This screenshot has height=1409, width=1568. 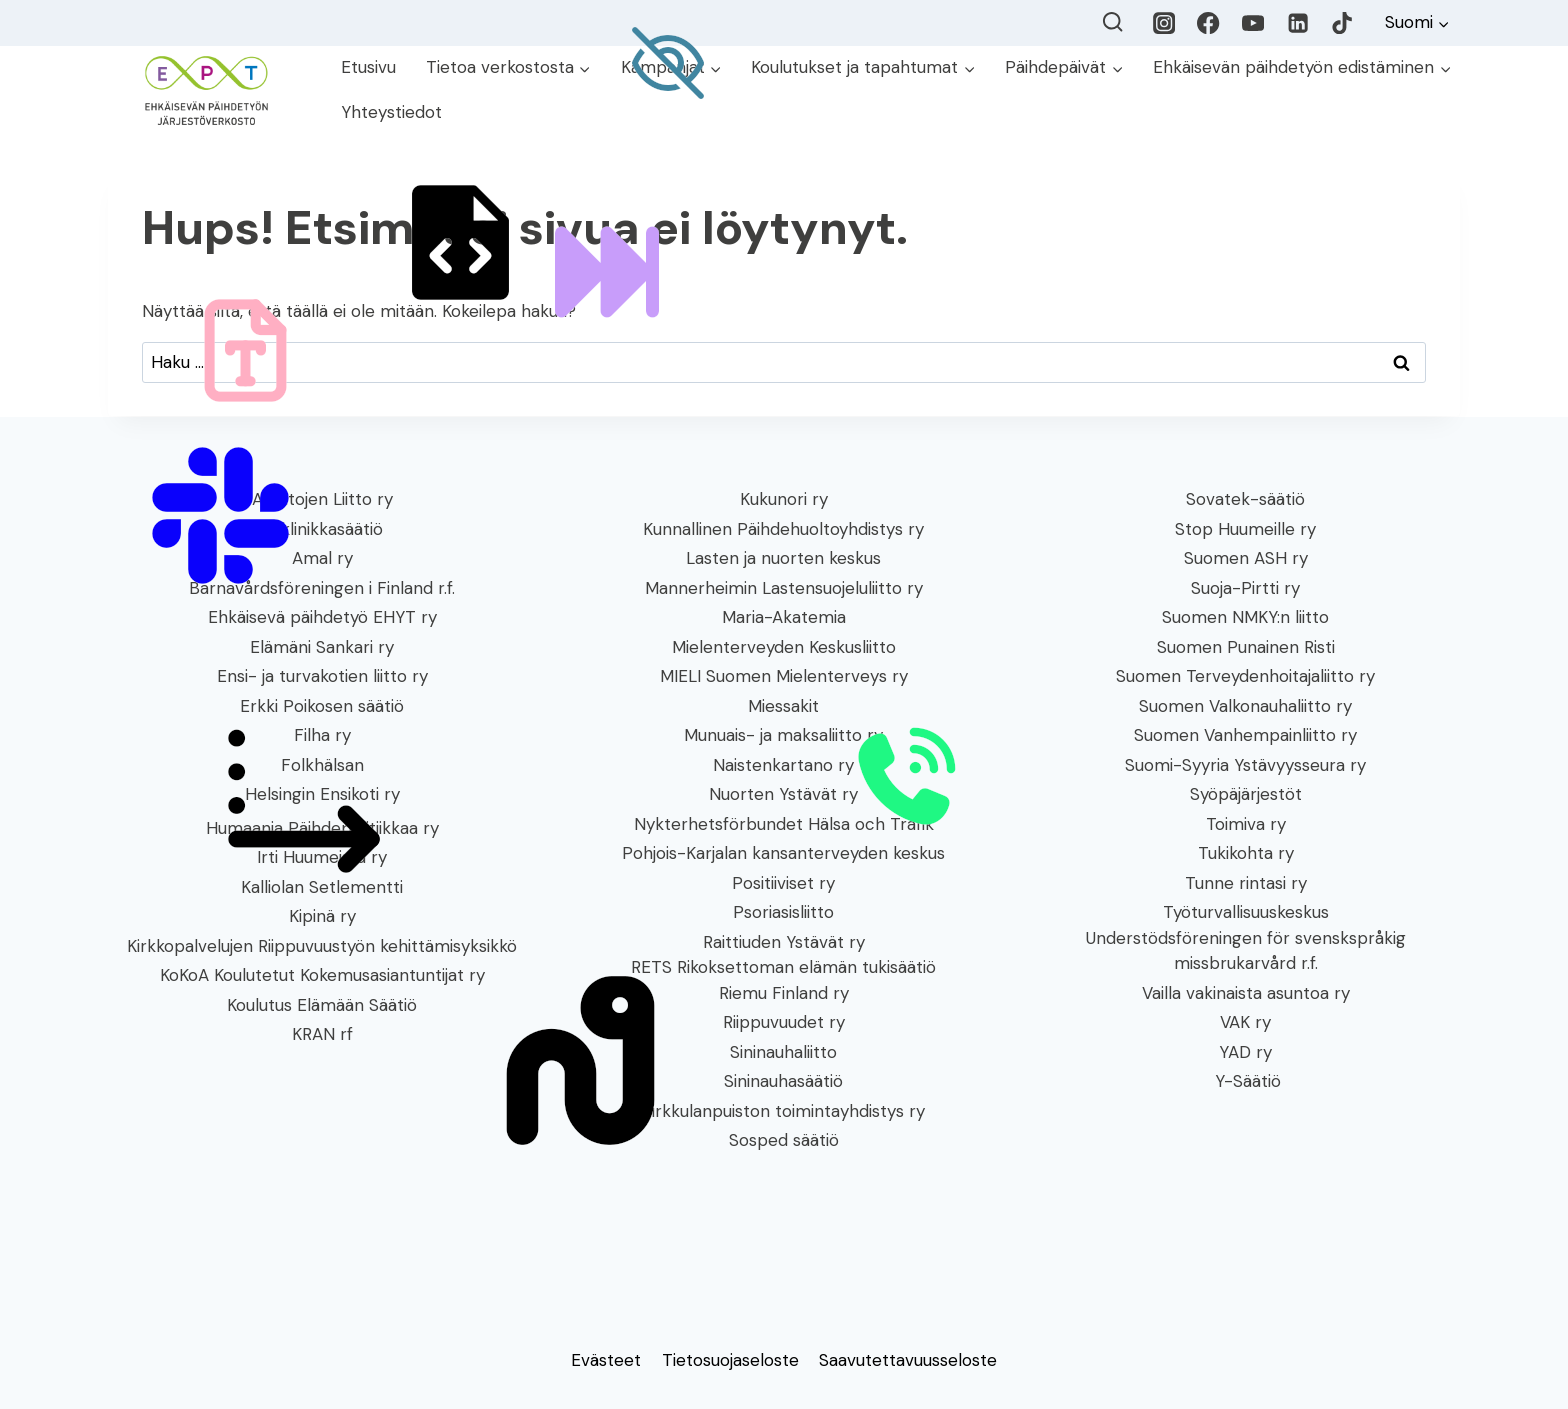 What do you see at coordinates (245, 350) in the screenshot?
I see `open a text or typography file` at bounding box center [245, 350].